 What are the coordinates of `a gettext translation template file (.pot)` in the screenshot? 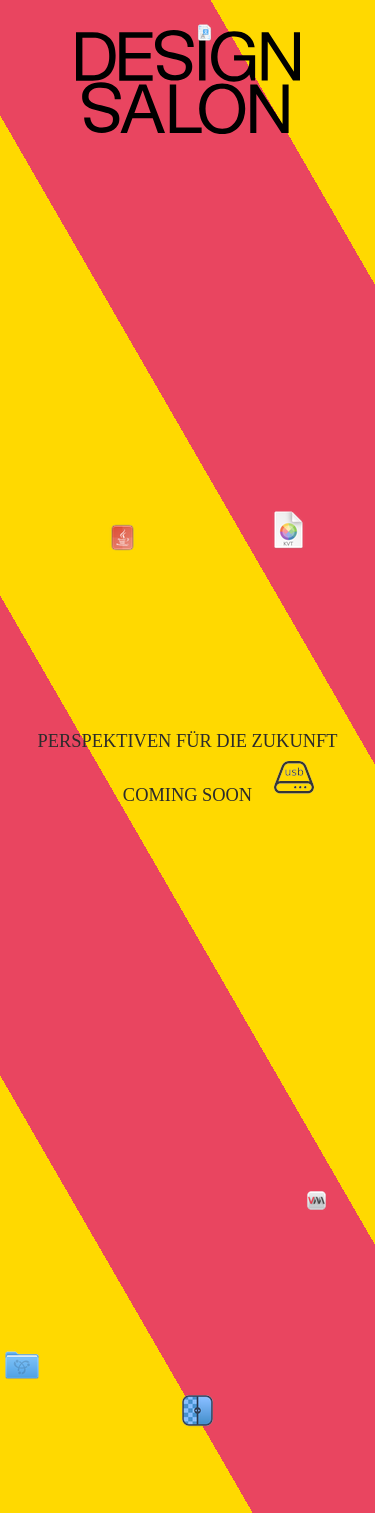 It's located at (204, 32).